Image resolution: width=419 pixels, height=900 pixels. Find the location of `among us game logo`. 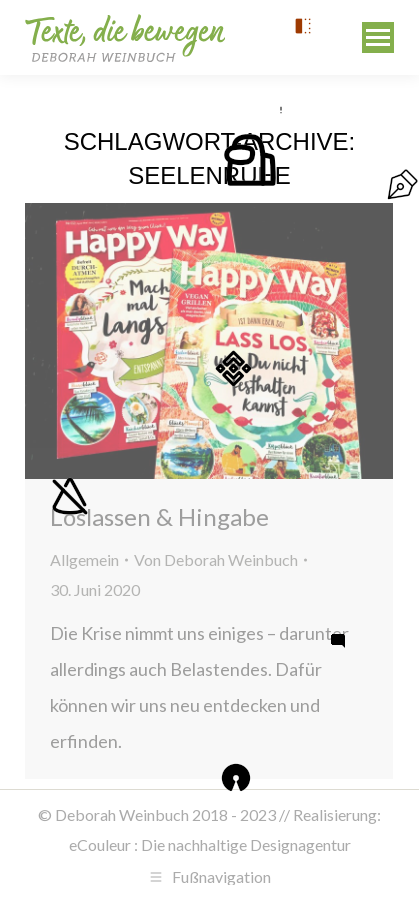

among us game logo is located at coordinates (250, 160).